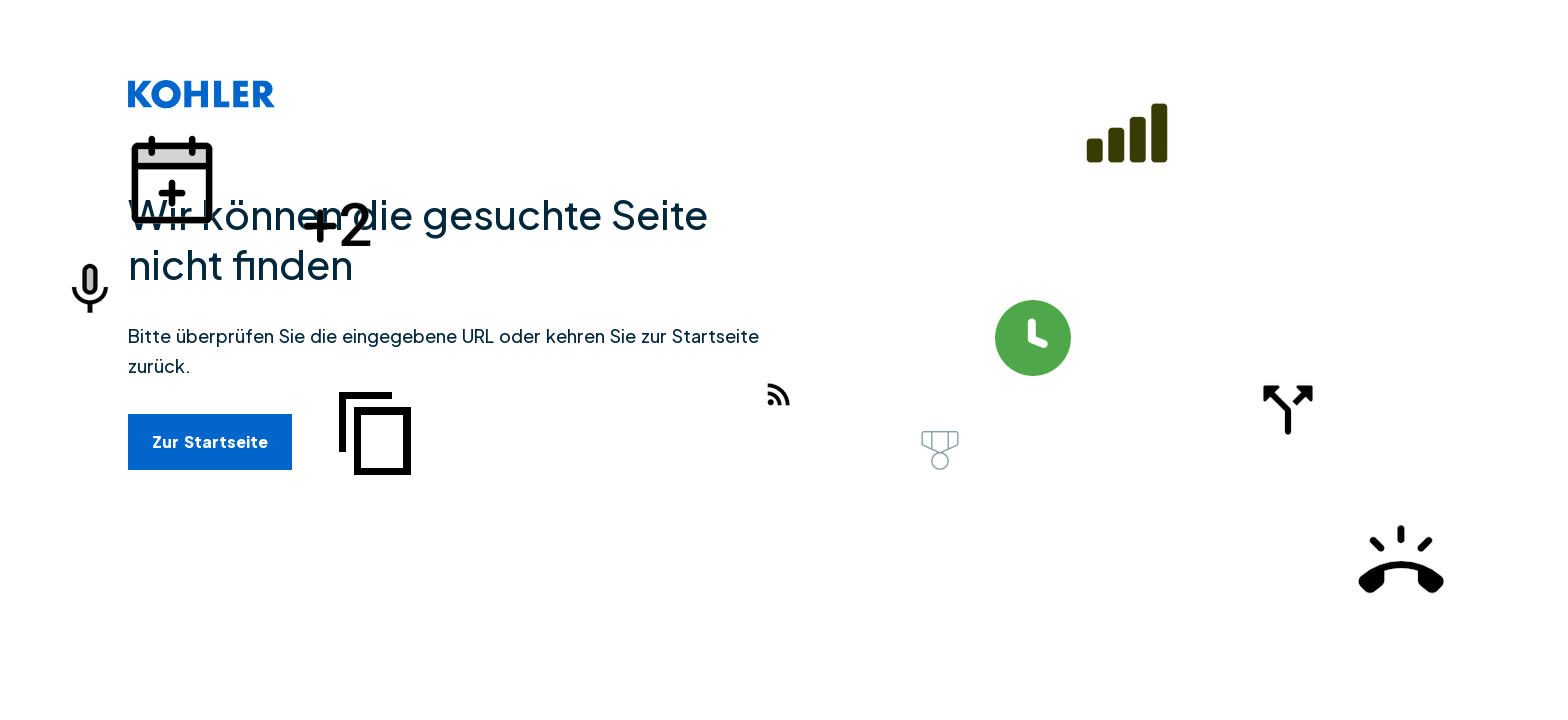 The height and width of the screenshot is (720, 1568). What do you see at coordinates (376, 433) in the screenshot?
I see `copy to clipboard` at bounding box center [376, 433].